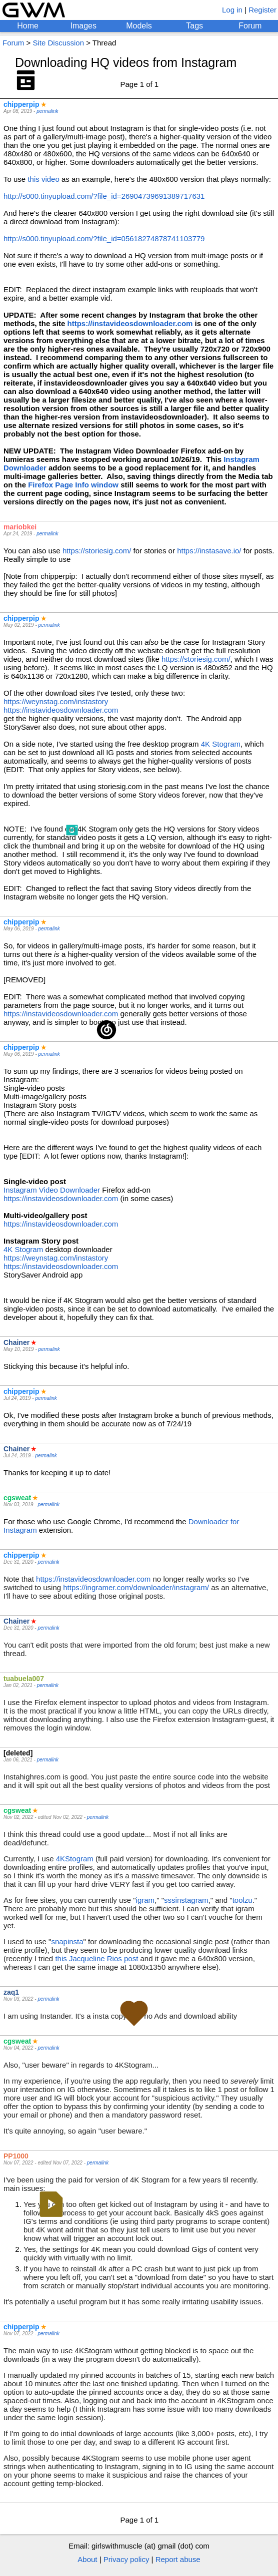 The width and height of the screenshot is (278, 2576). What do you see at coordinates (72, 830) in the screenshot?
I see `open camera to take a photo` at bounding box center [72, 830].